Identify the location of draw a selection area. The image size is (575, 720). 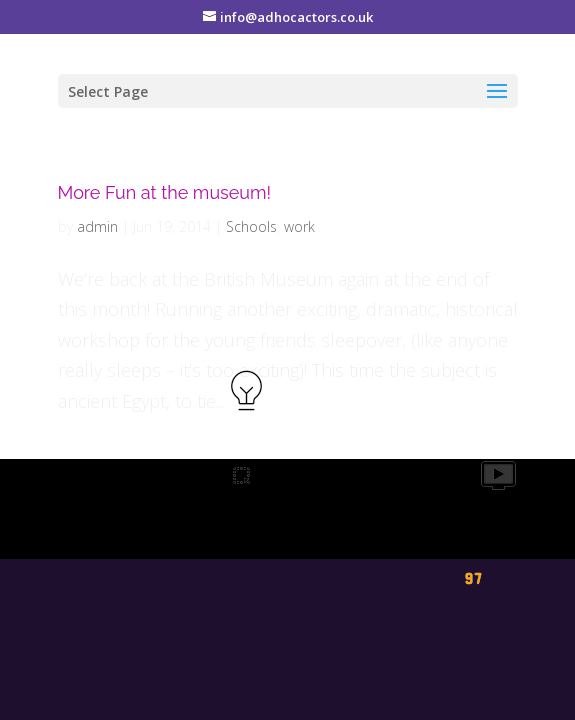
(241, 475).